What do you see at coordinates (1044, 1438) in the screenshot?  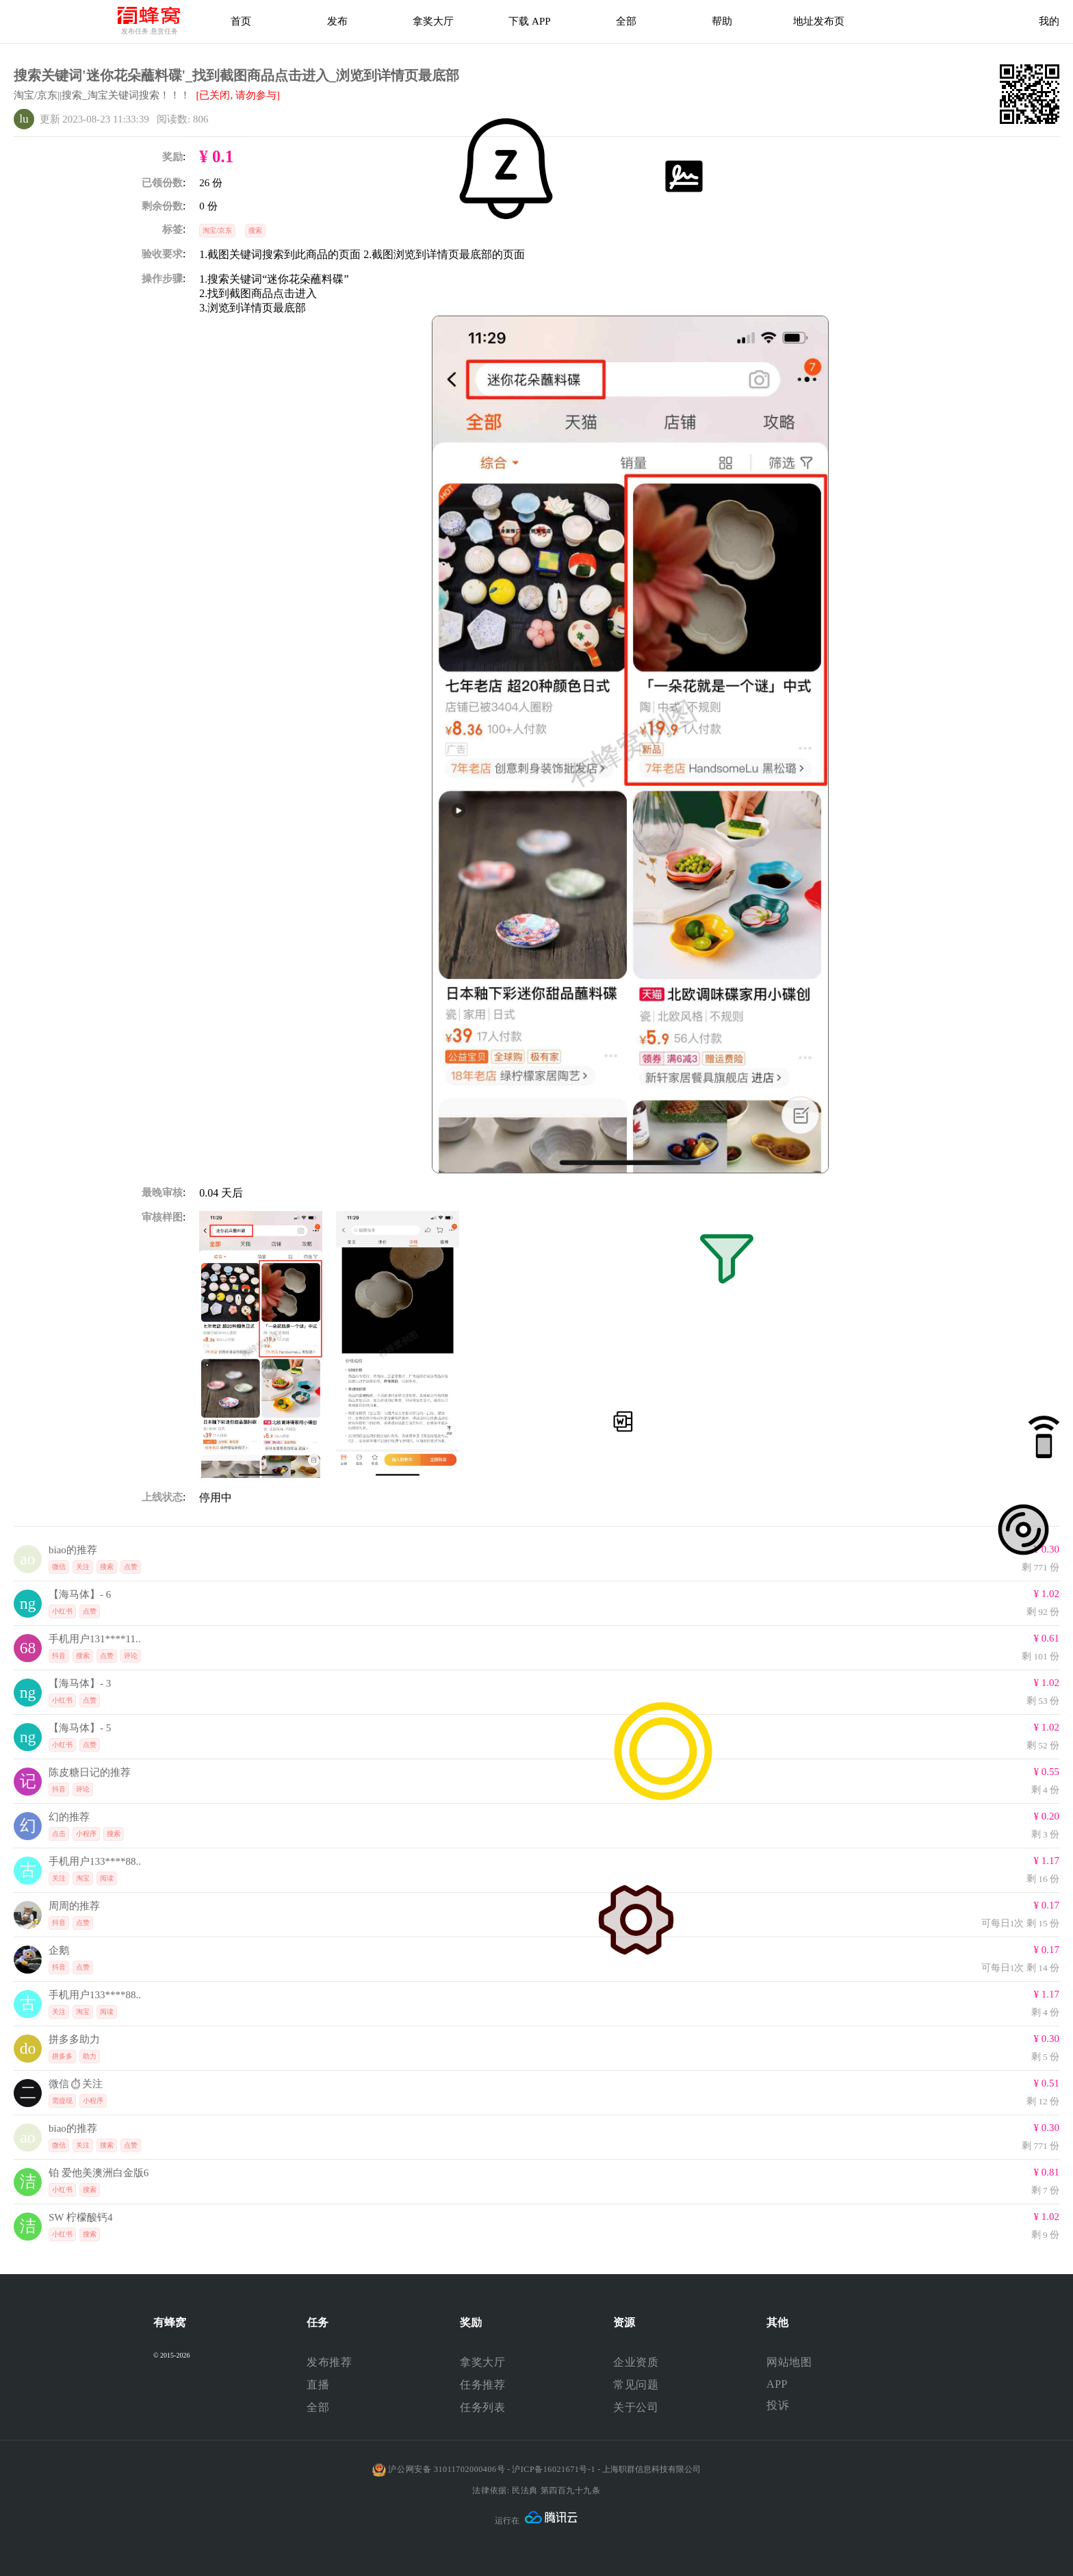 I see `enable speakerphone during a call` at bounding box center [1044, 1438].